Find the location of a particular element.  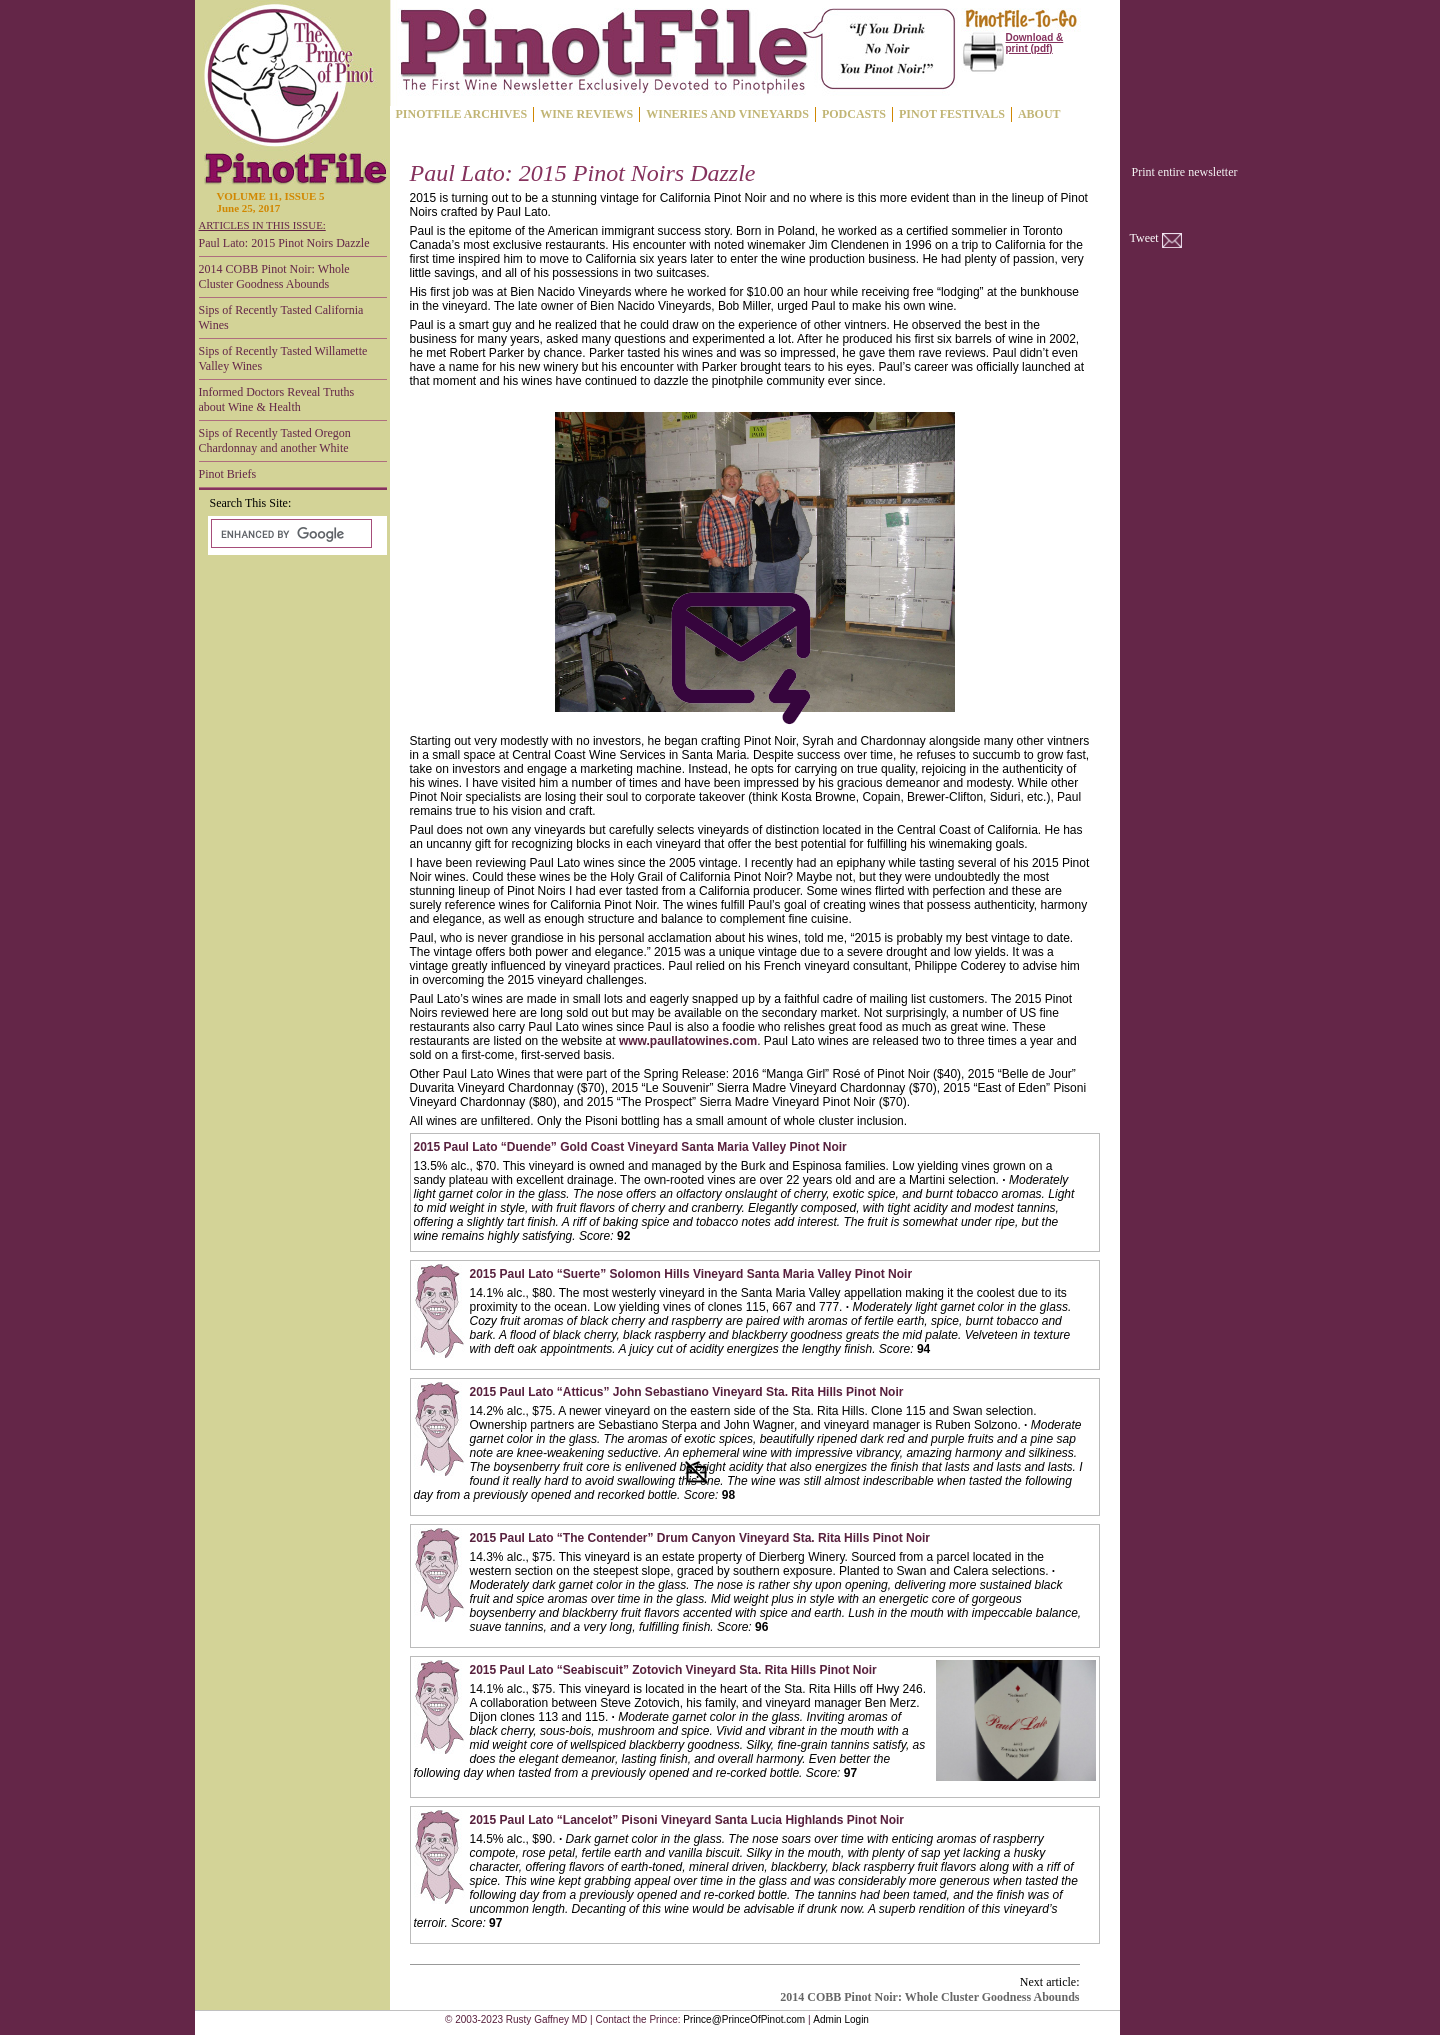

send message with high priority is located at coordinates (741, 648).